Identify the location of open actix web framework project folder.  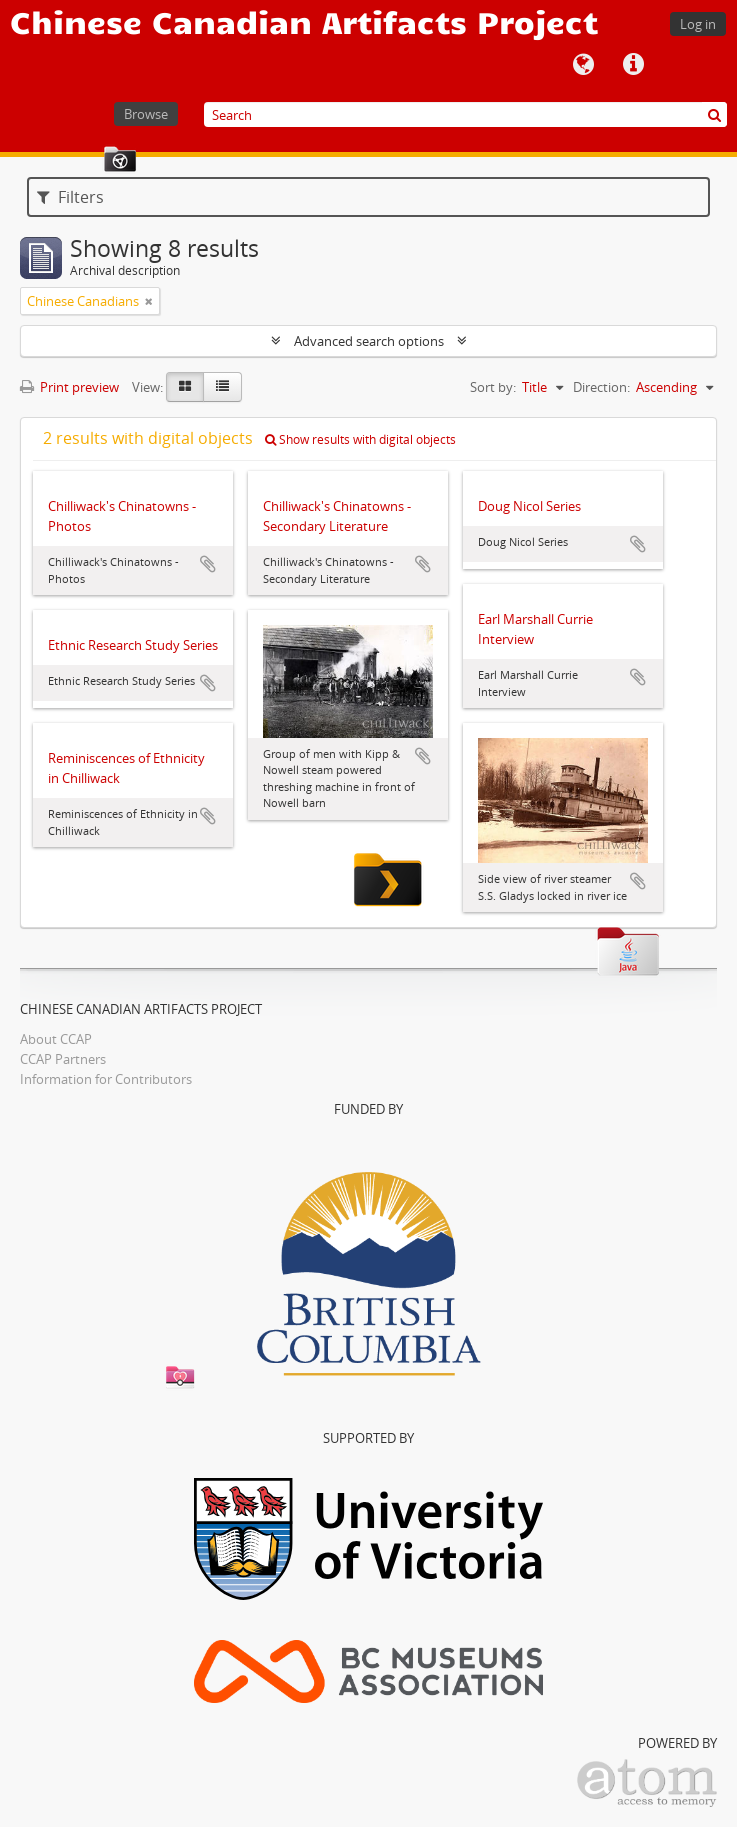
(120, 160).